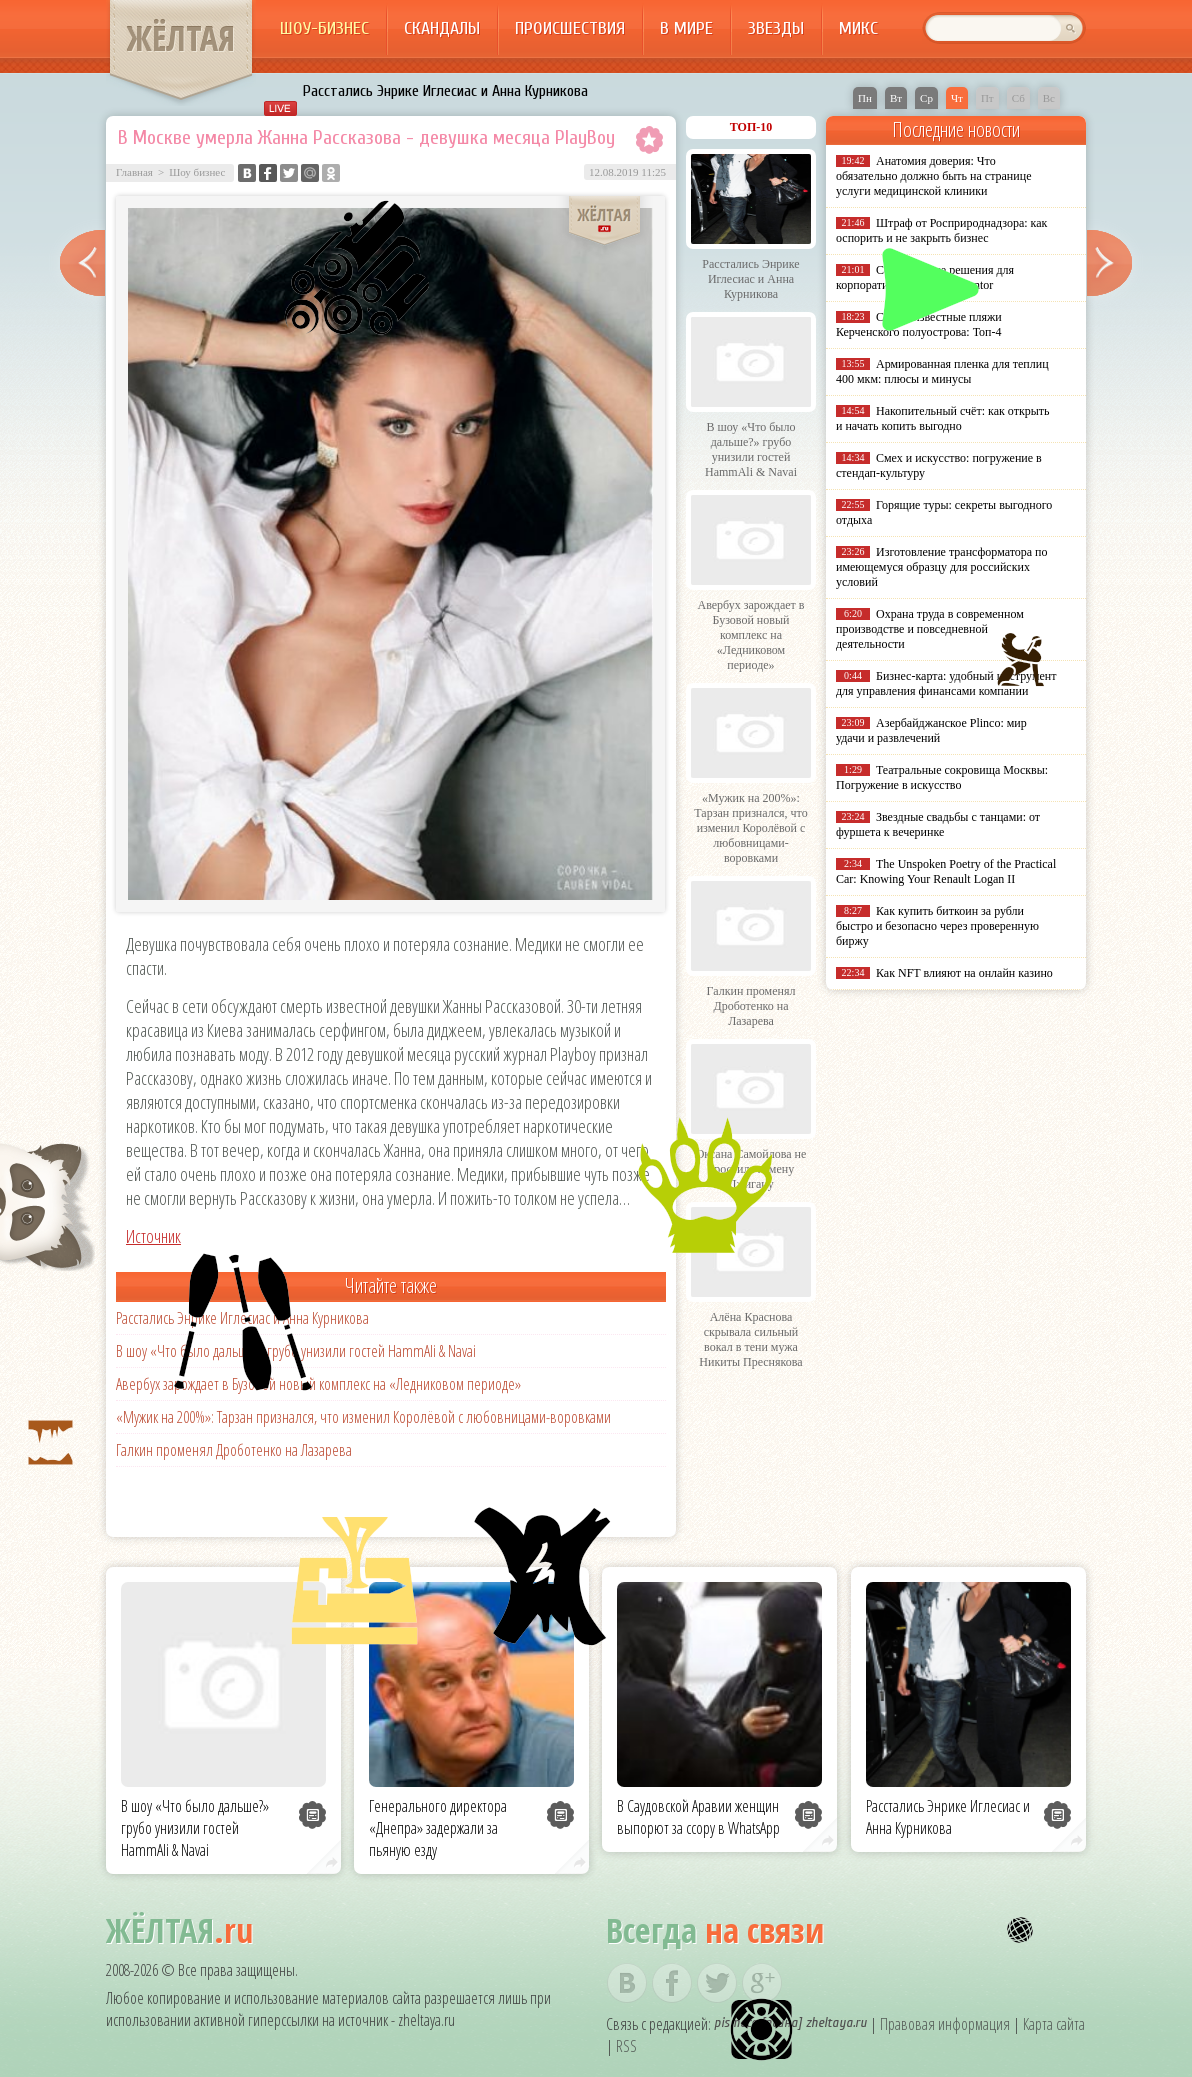  What do you see at coordinates (761, 2029) in the screenshot?
I see `abstract game achievement or badge icon` at bounding box center [761, 2029].